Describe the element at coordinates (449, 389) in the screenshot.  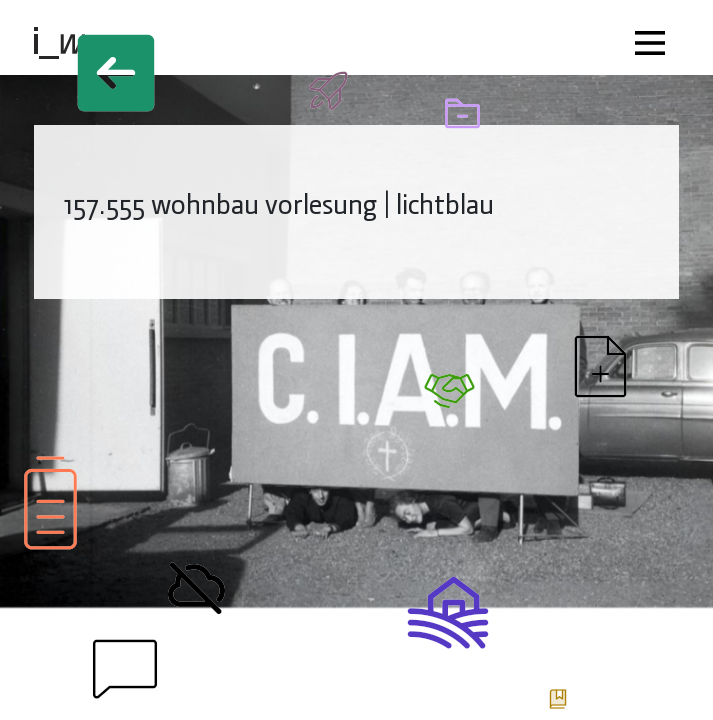
I see `initiate a partnership or collaboration` at that location.